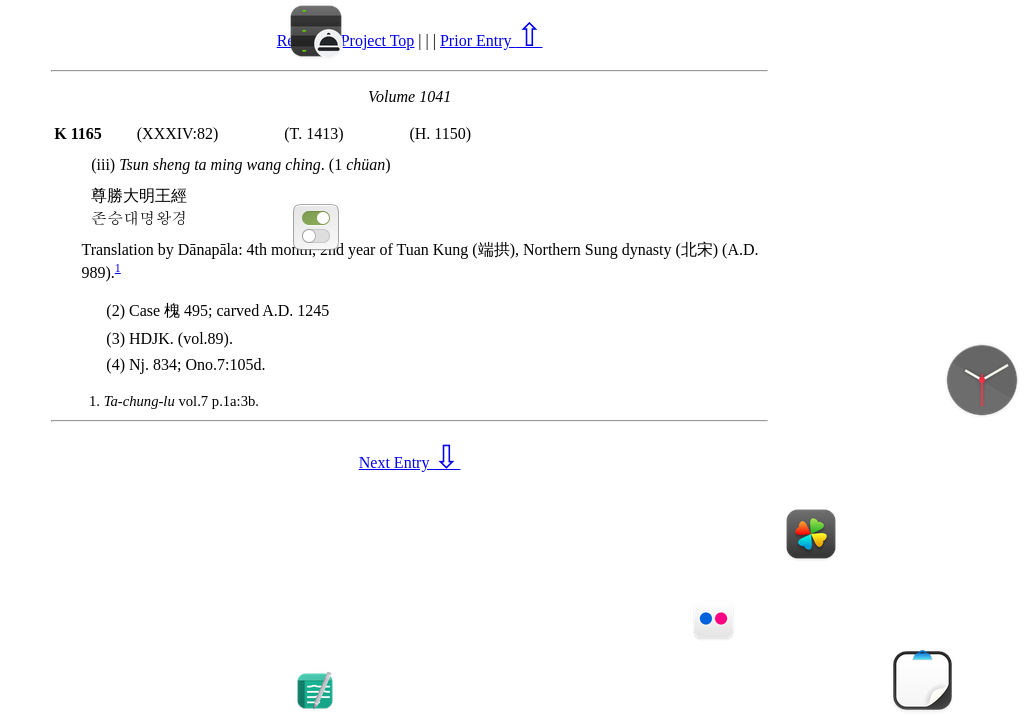 The image size is (1024, 720). What do you see at coordinates (982, 380) in the screenshot?
I see `open the clock application` at bounding box center [982, 380].